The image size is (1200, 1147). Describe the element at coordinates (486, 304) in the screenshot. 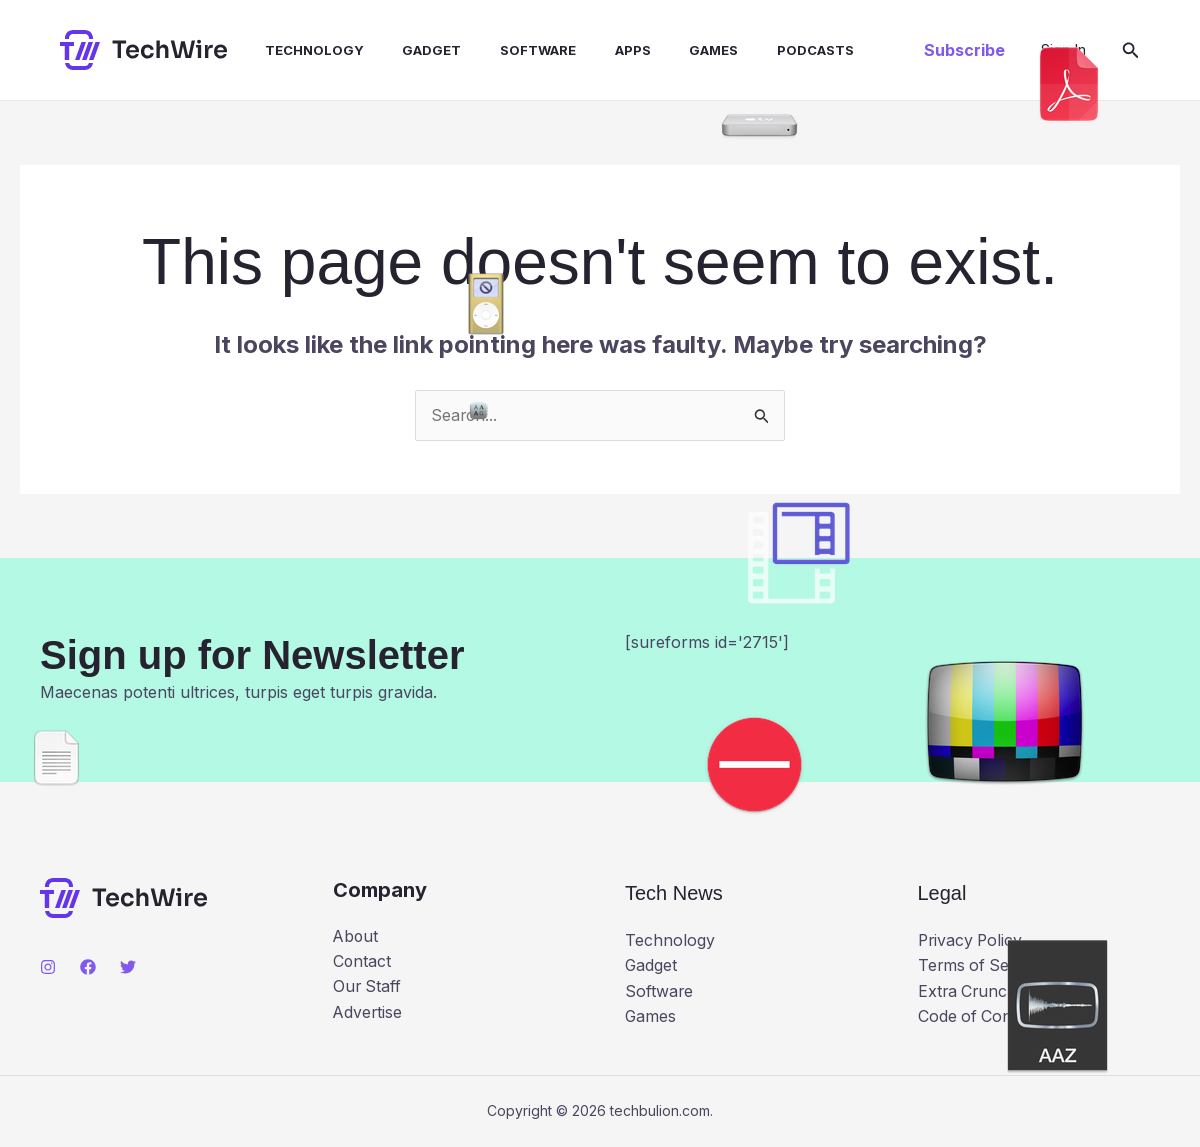

I see `iPod mini device in gold color` at that location.